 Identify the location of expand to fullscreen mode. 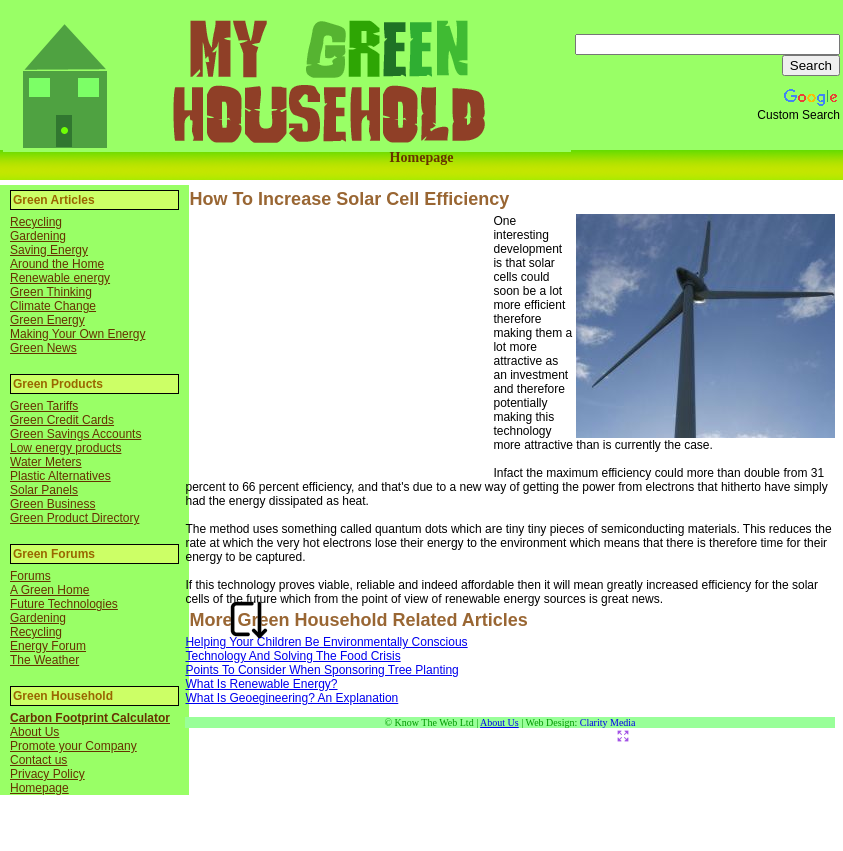
(623, 736).